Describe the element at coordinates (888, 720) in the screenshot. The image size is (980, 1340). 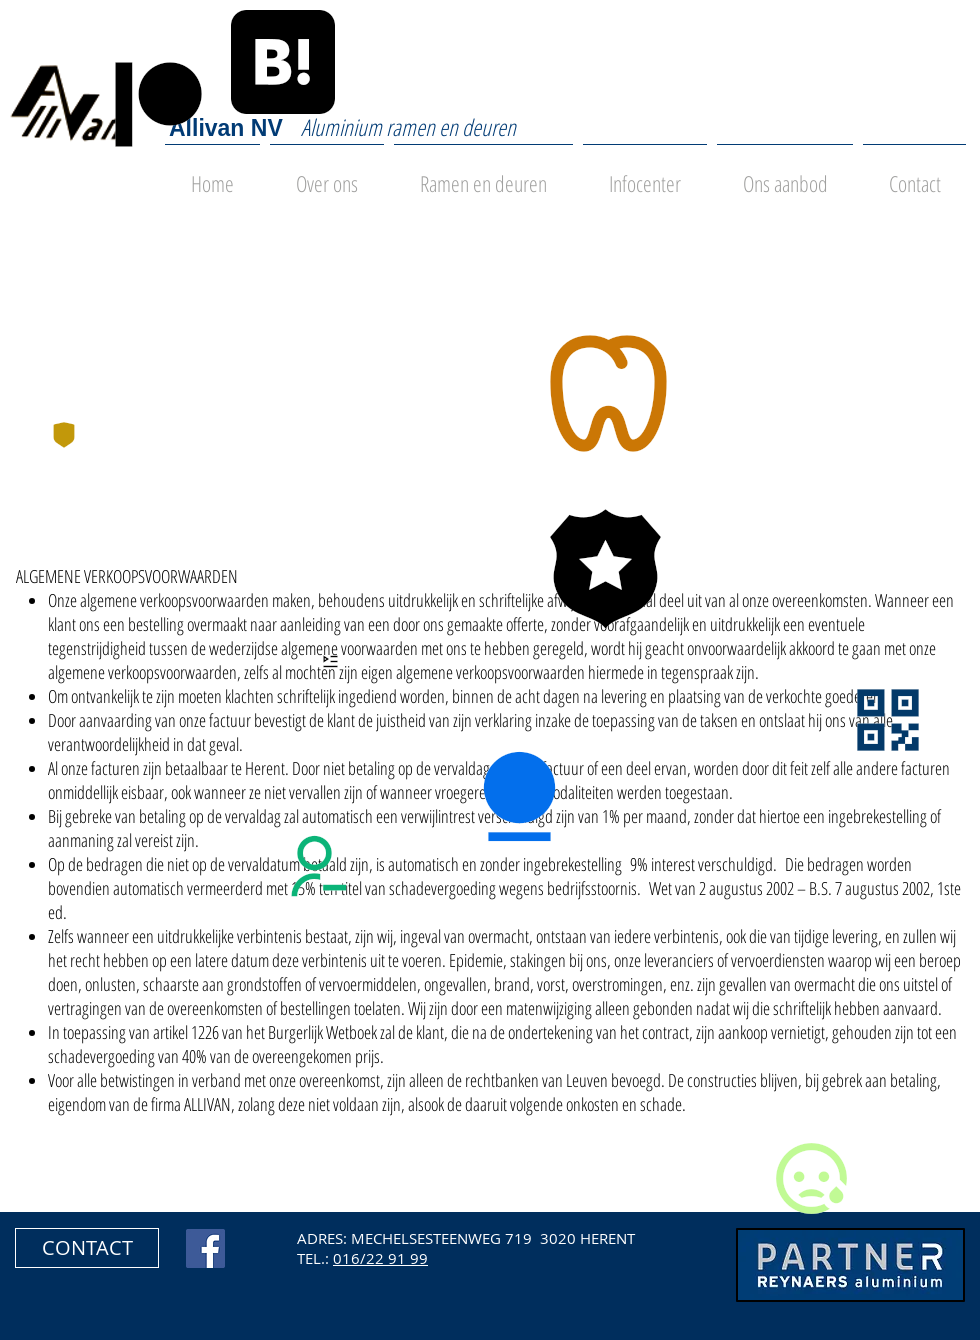
I see `scan or generate a QR code` at that location.